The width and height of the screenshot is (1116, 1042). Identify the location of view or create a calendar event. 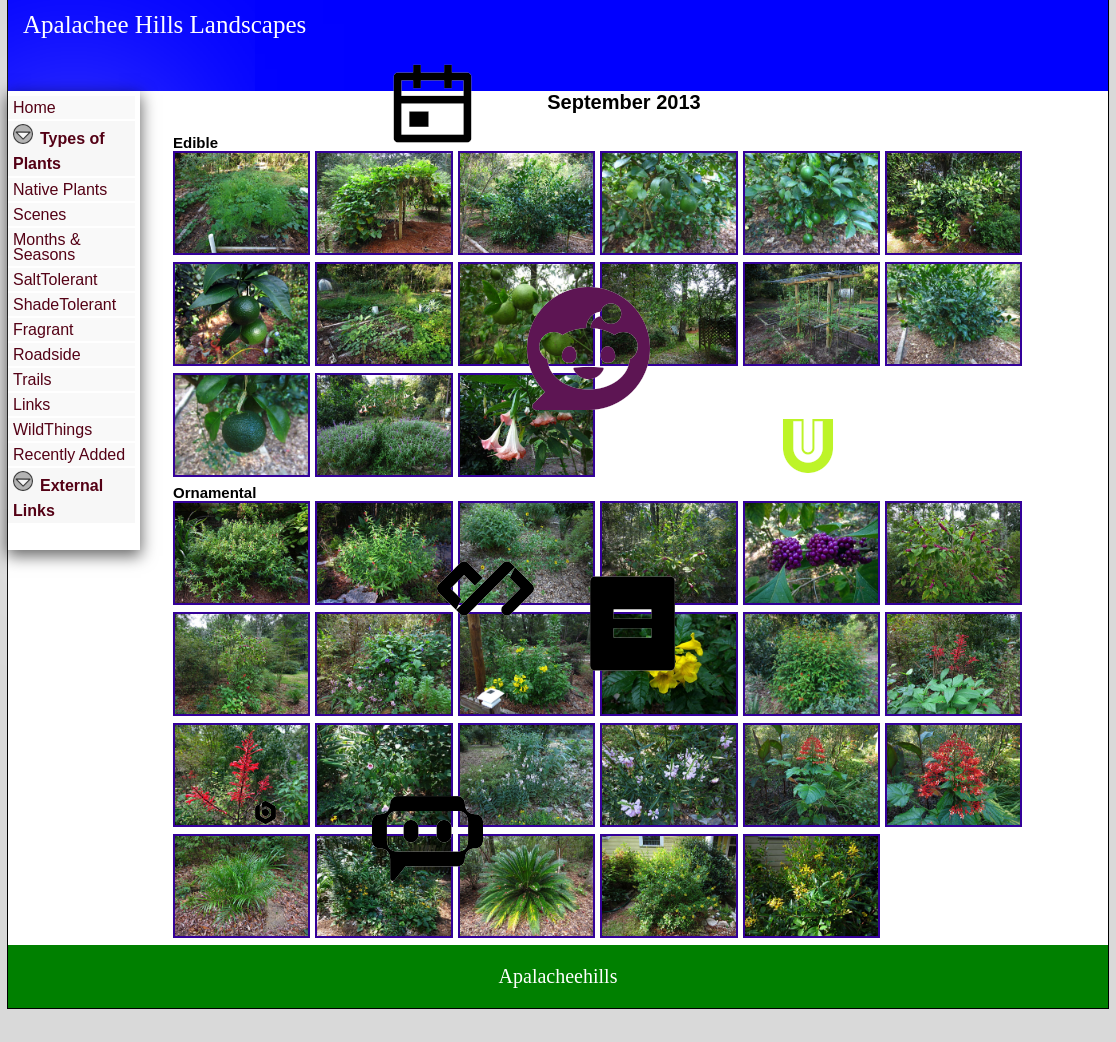
(432, 107).